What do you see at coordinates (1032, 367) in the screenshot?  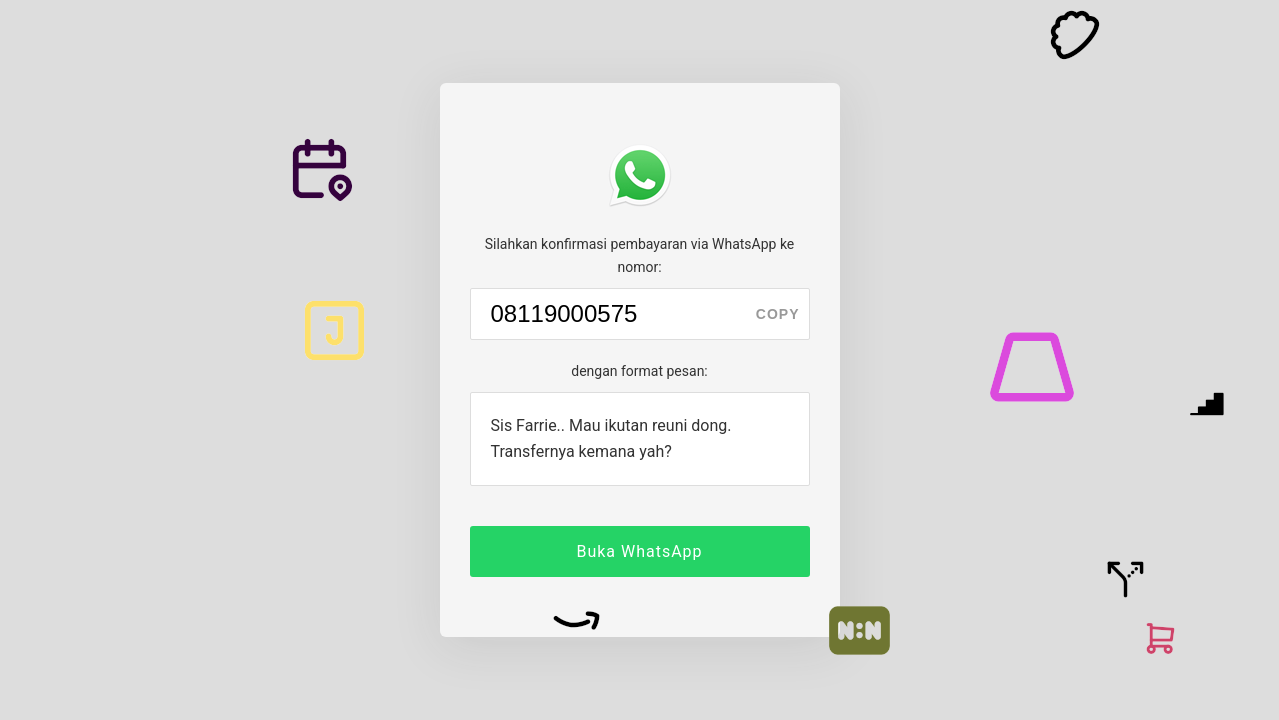 I see `apply vertical skew transformation to selected object` at bounding box center [1032, 367].